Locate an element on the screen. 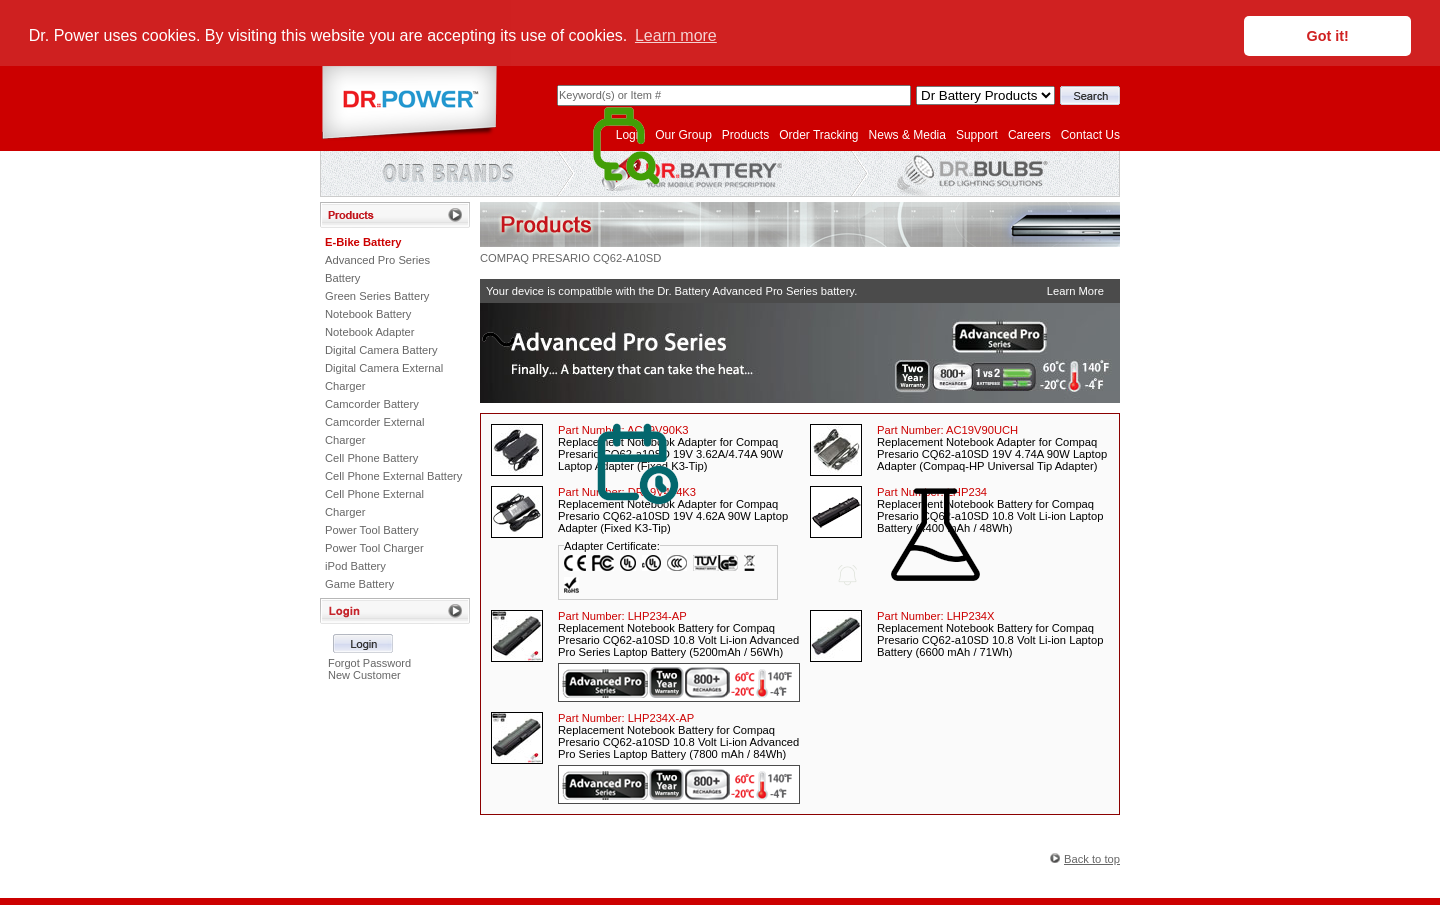 The height and width of the screenshot is (905, 1440). search for a connected smartwatch is located at coordinates (619, 144).